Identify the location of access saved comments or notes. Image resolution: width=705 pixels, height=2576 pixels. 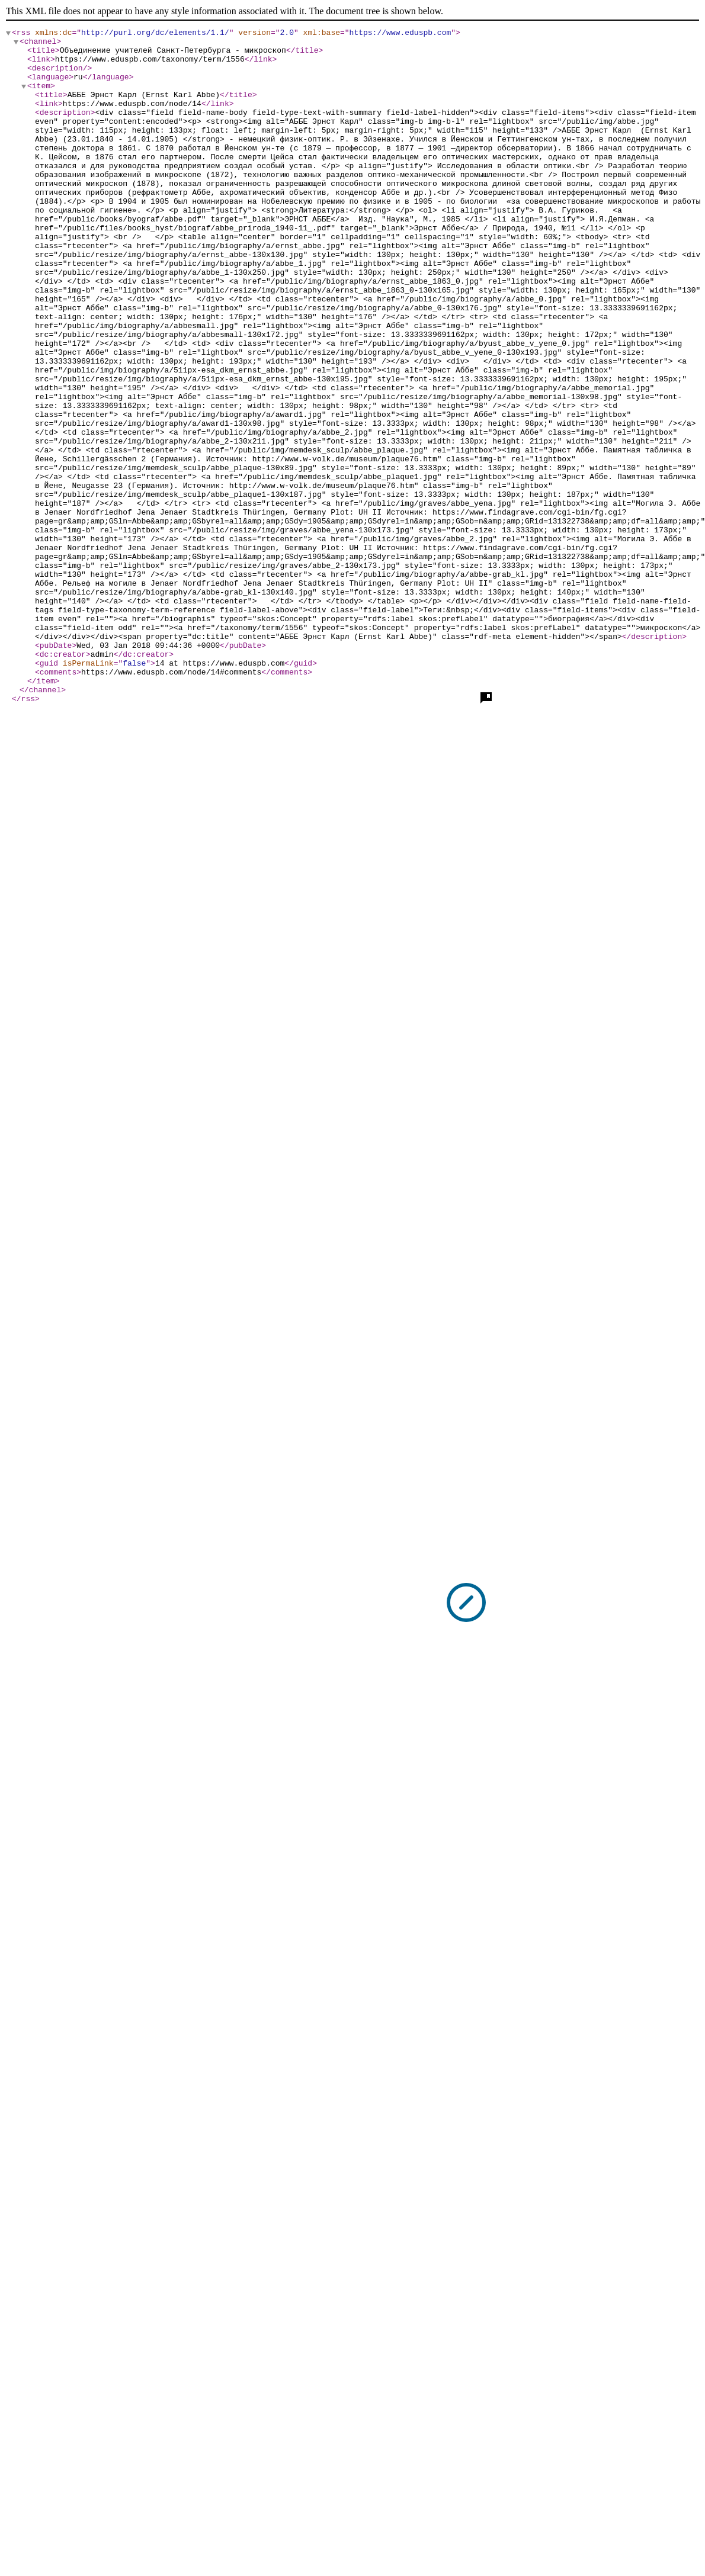
(486, 698).